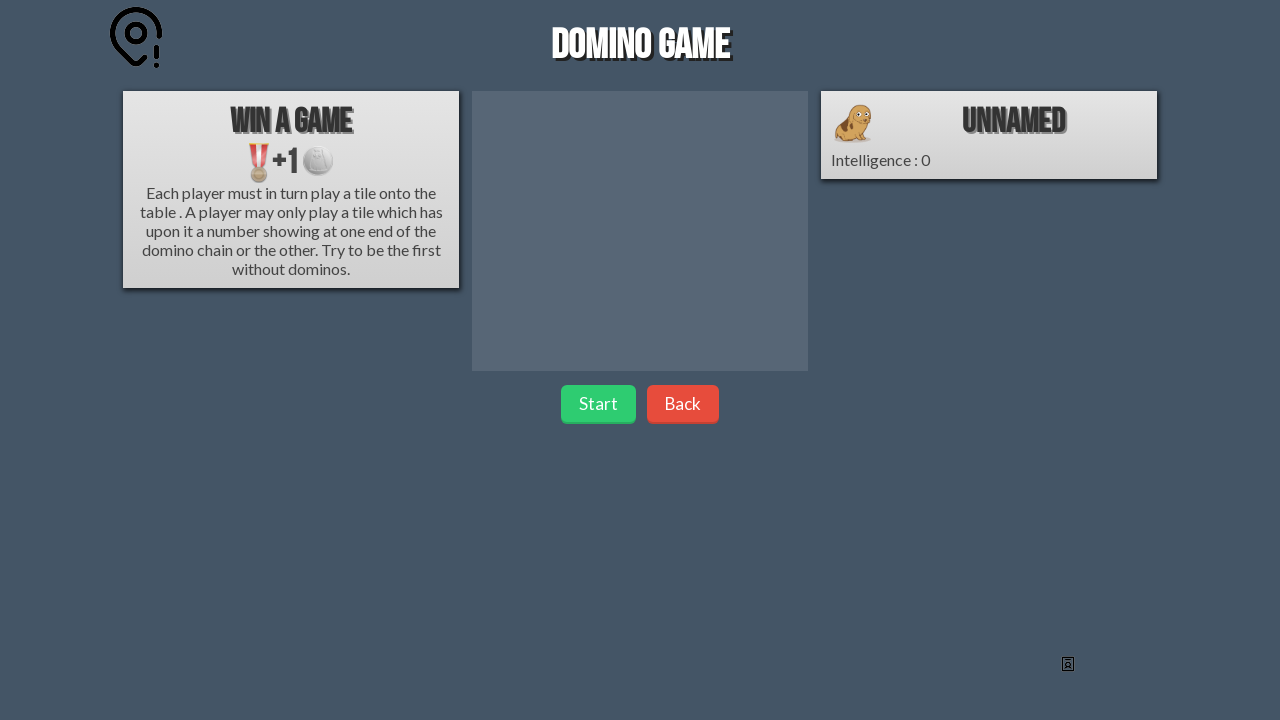  Describe the element at coordinates (1068, 664) in the screenshot. I see `view user profile or identity information` at that location.